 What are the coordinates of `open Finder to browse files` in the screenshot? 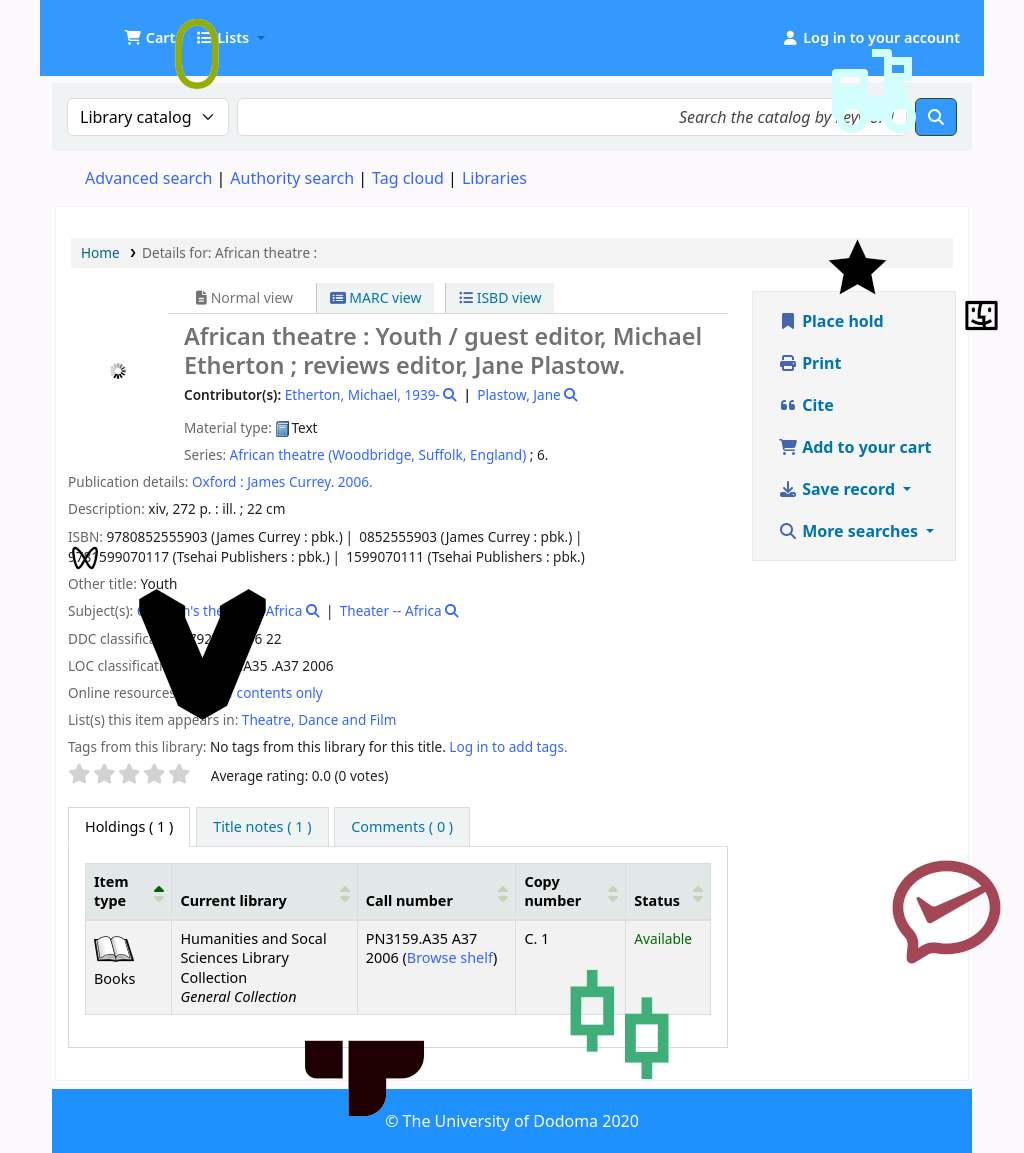 It's located at (981, 315).